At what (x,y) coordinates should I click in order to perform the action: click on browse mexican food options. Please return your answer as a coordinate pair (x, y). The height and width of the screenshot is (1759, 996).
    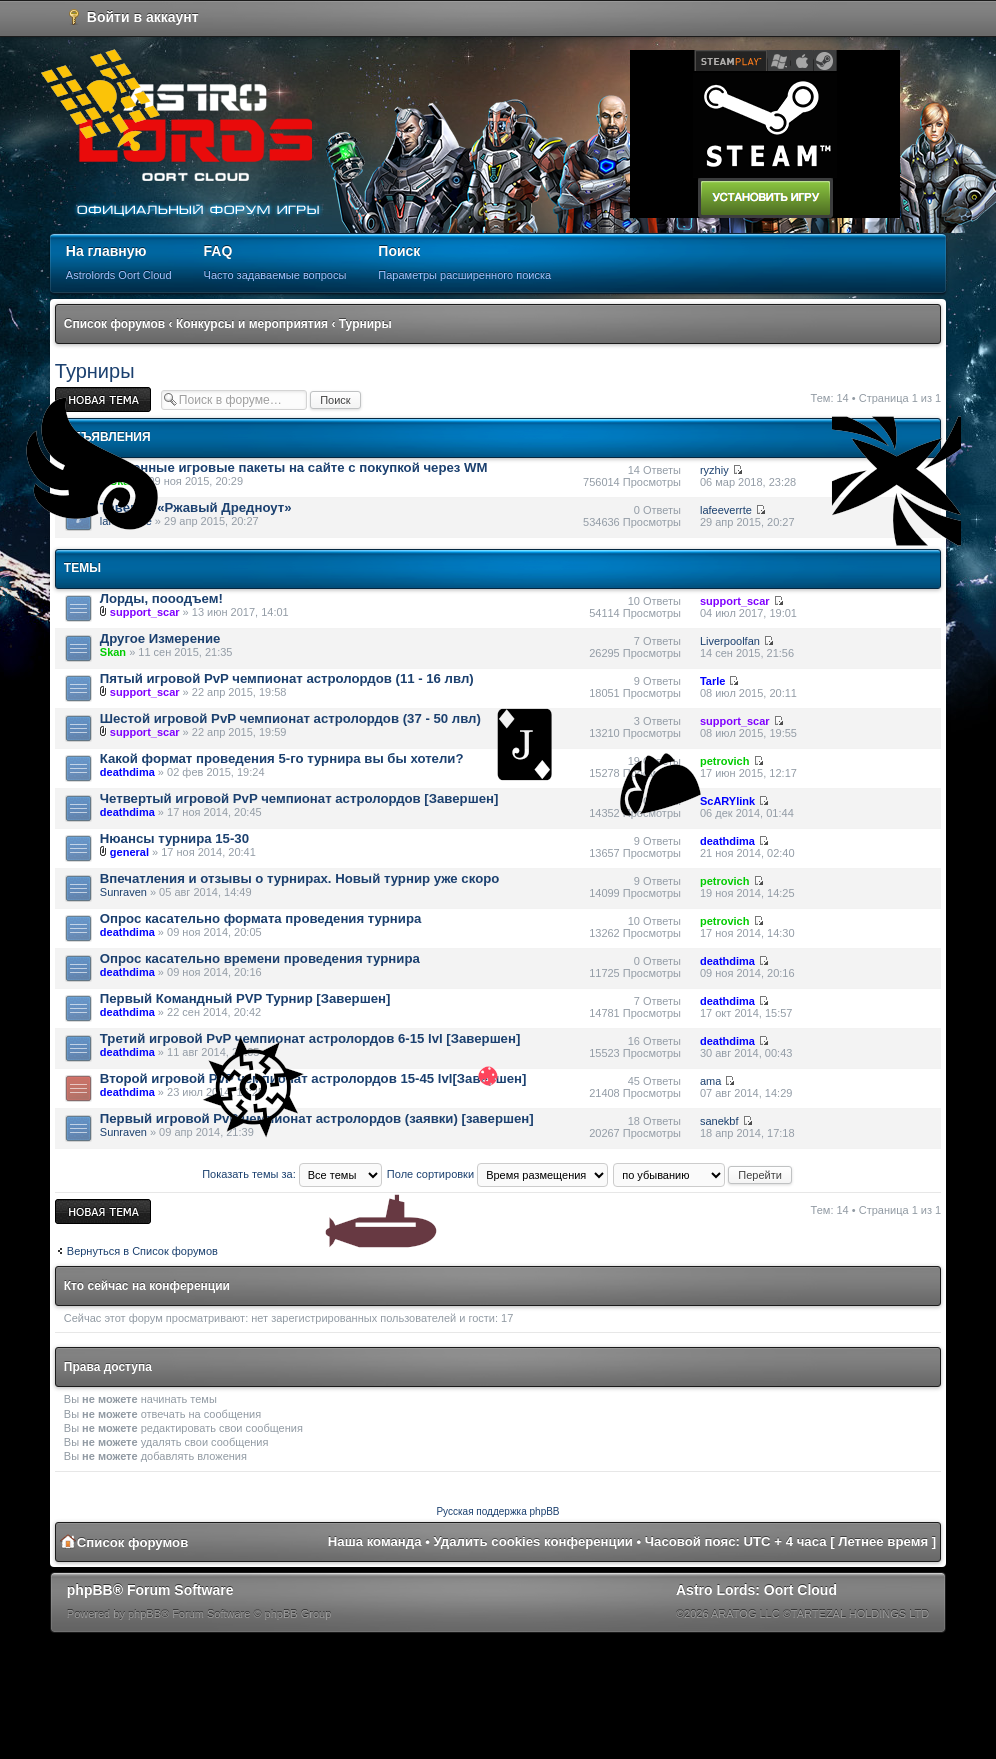
    Looking at the image, I should click on (660, 784).